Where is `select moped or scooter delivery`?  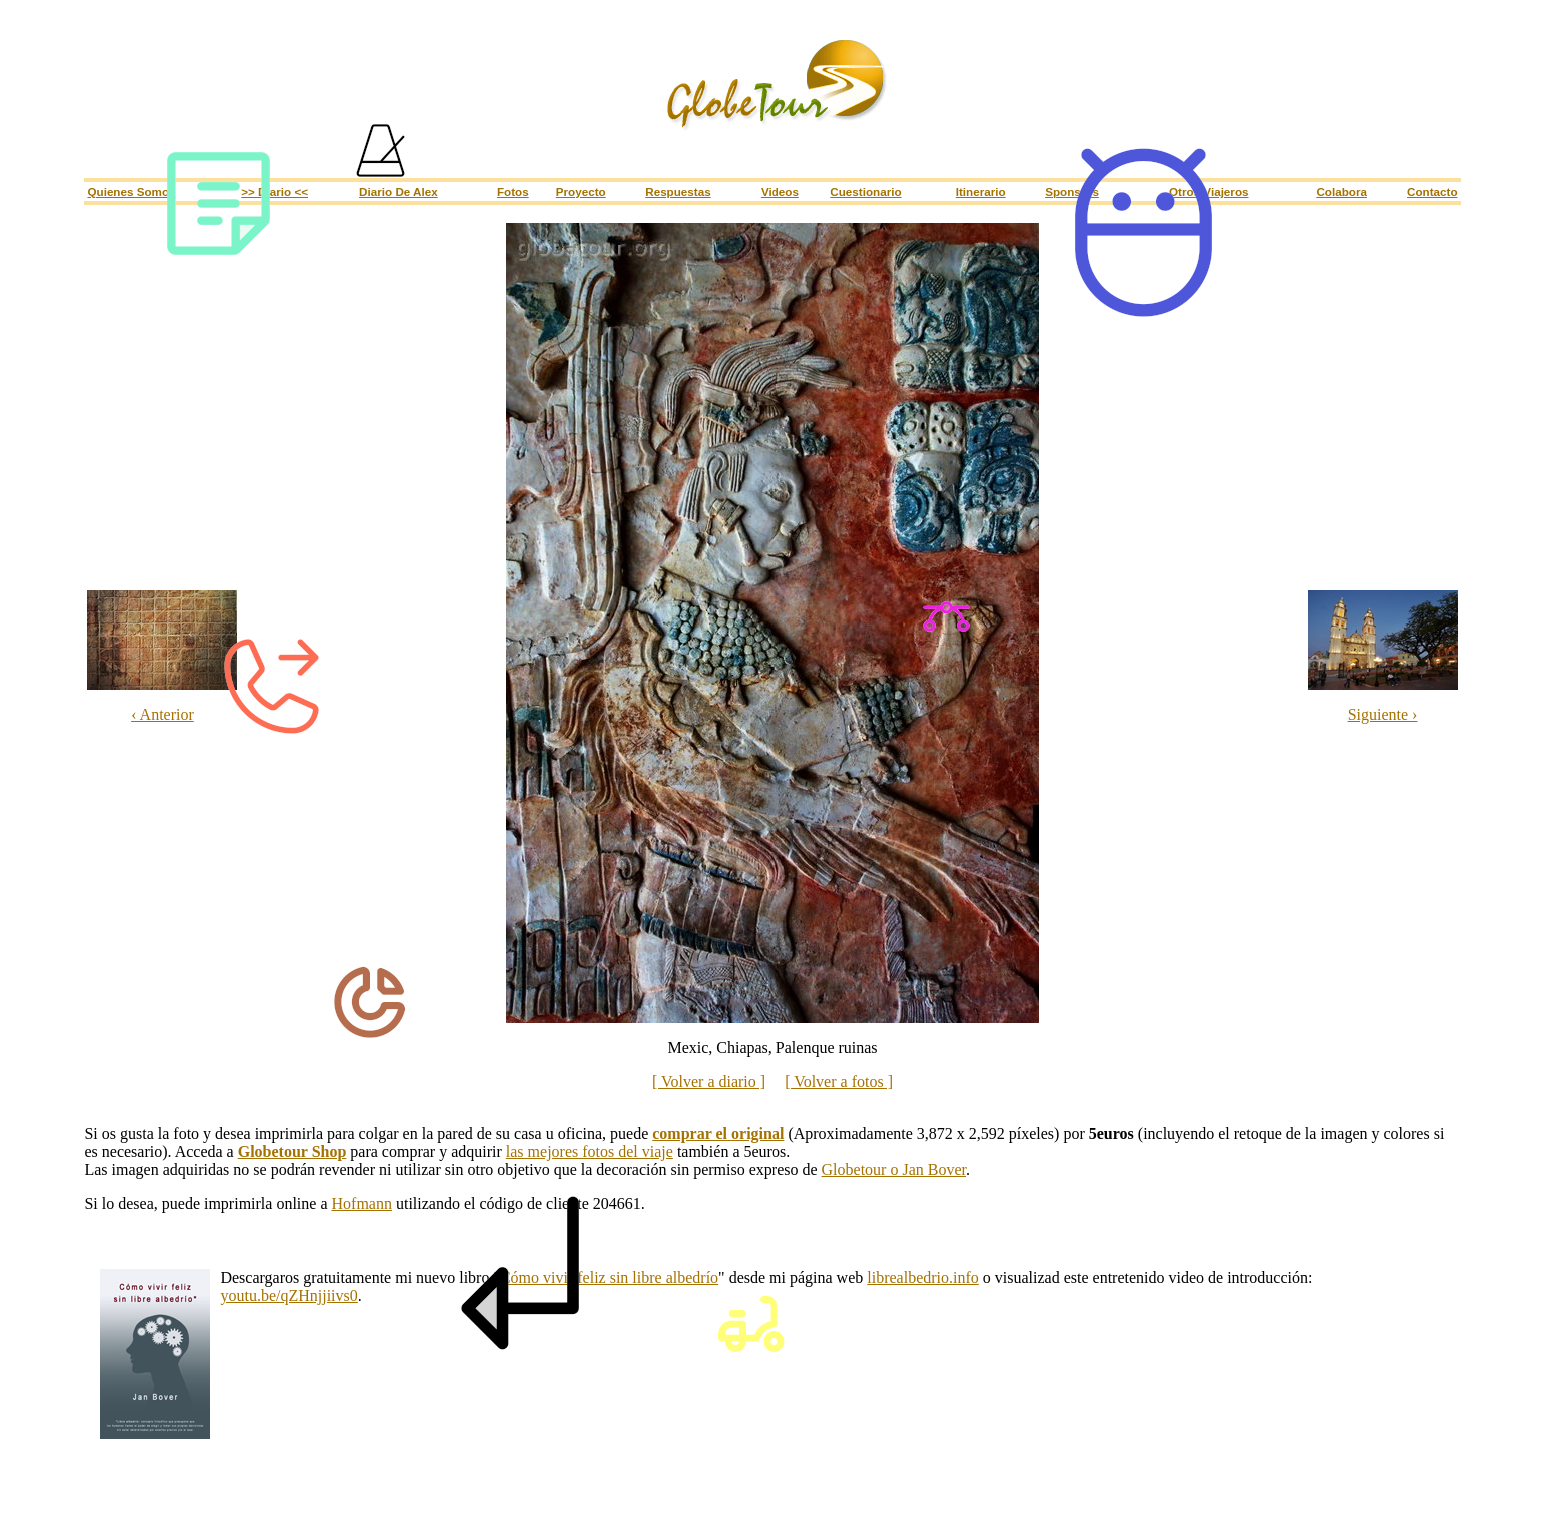 select moped or scooter delivery is located at coordinates (753, 1324).